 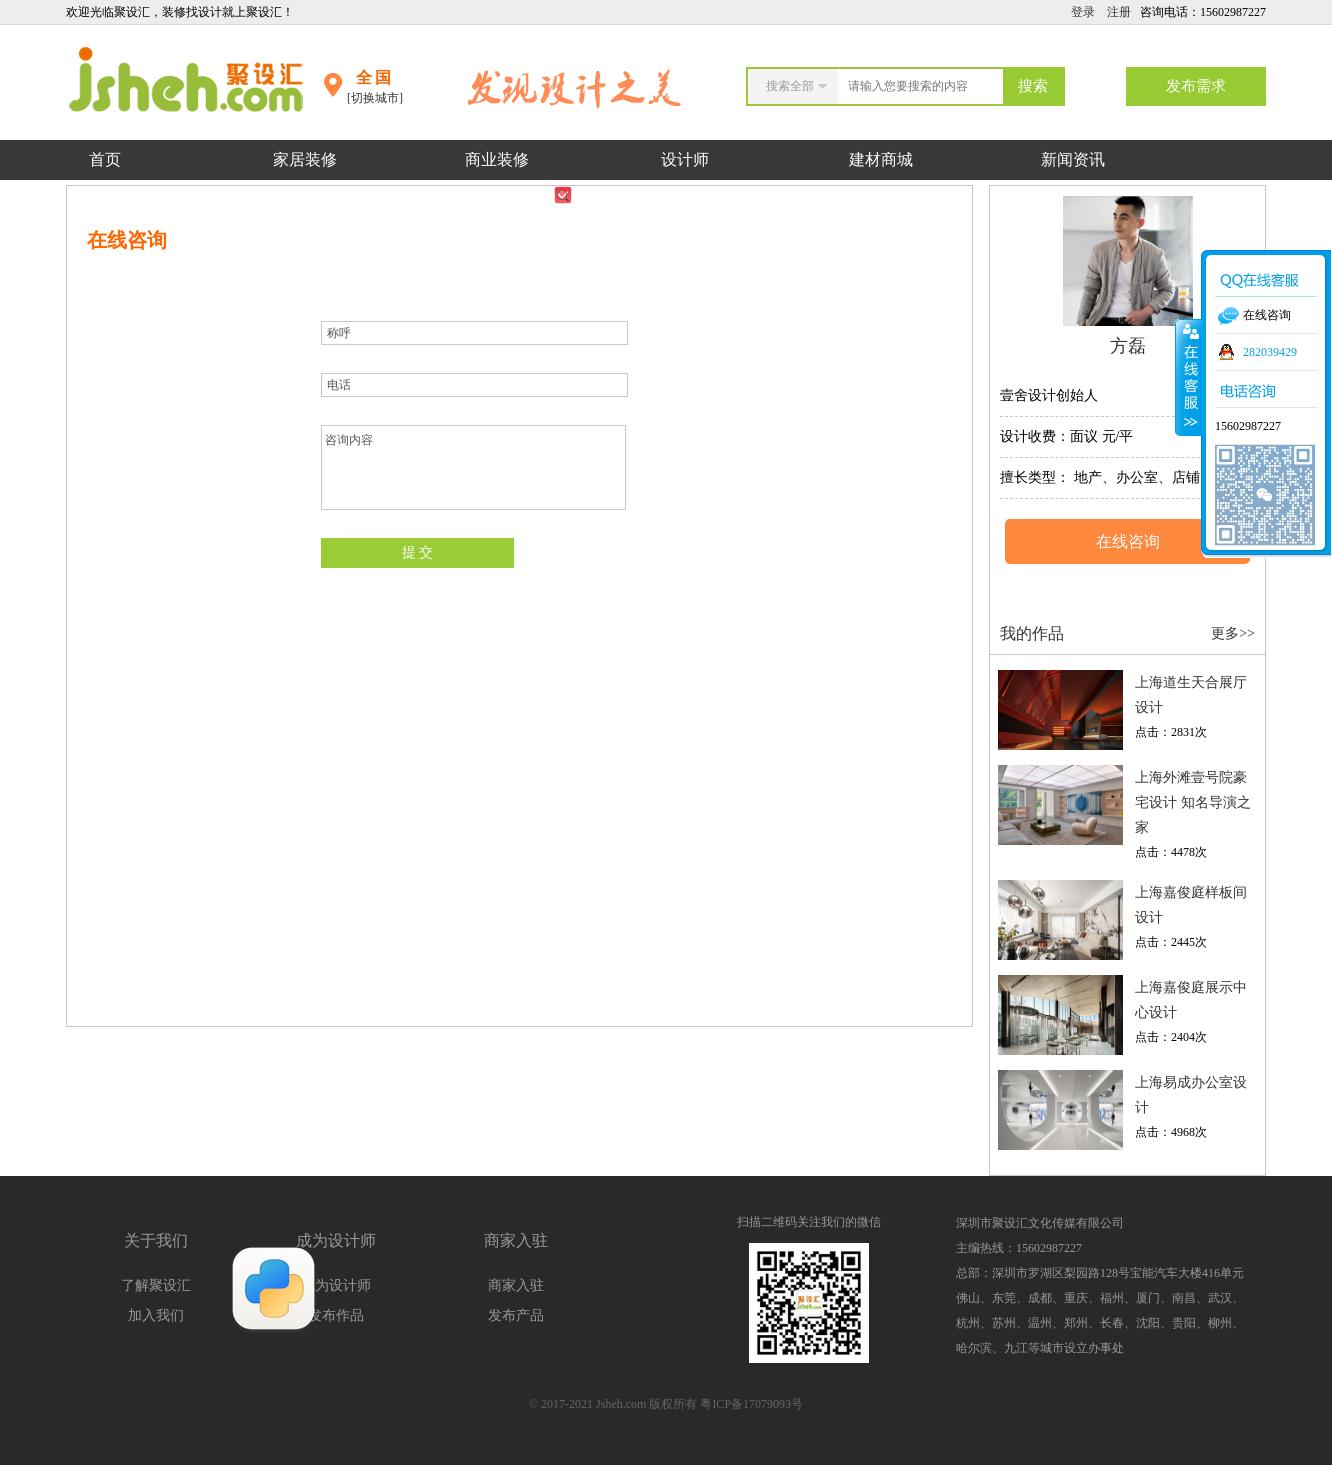 What do you see at coordinates (563, 195) in the screenshot?
I see `open dconf editor to browse and modify system configuration settings` at bounding box center [563, 195].